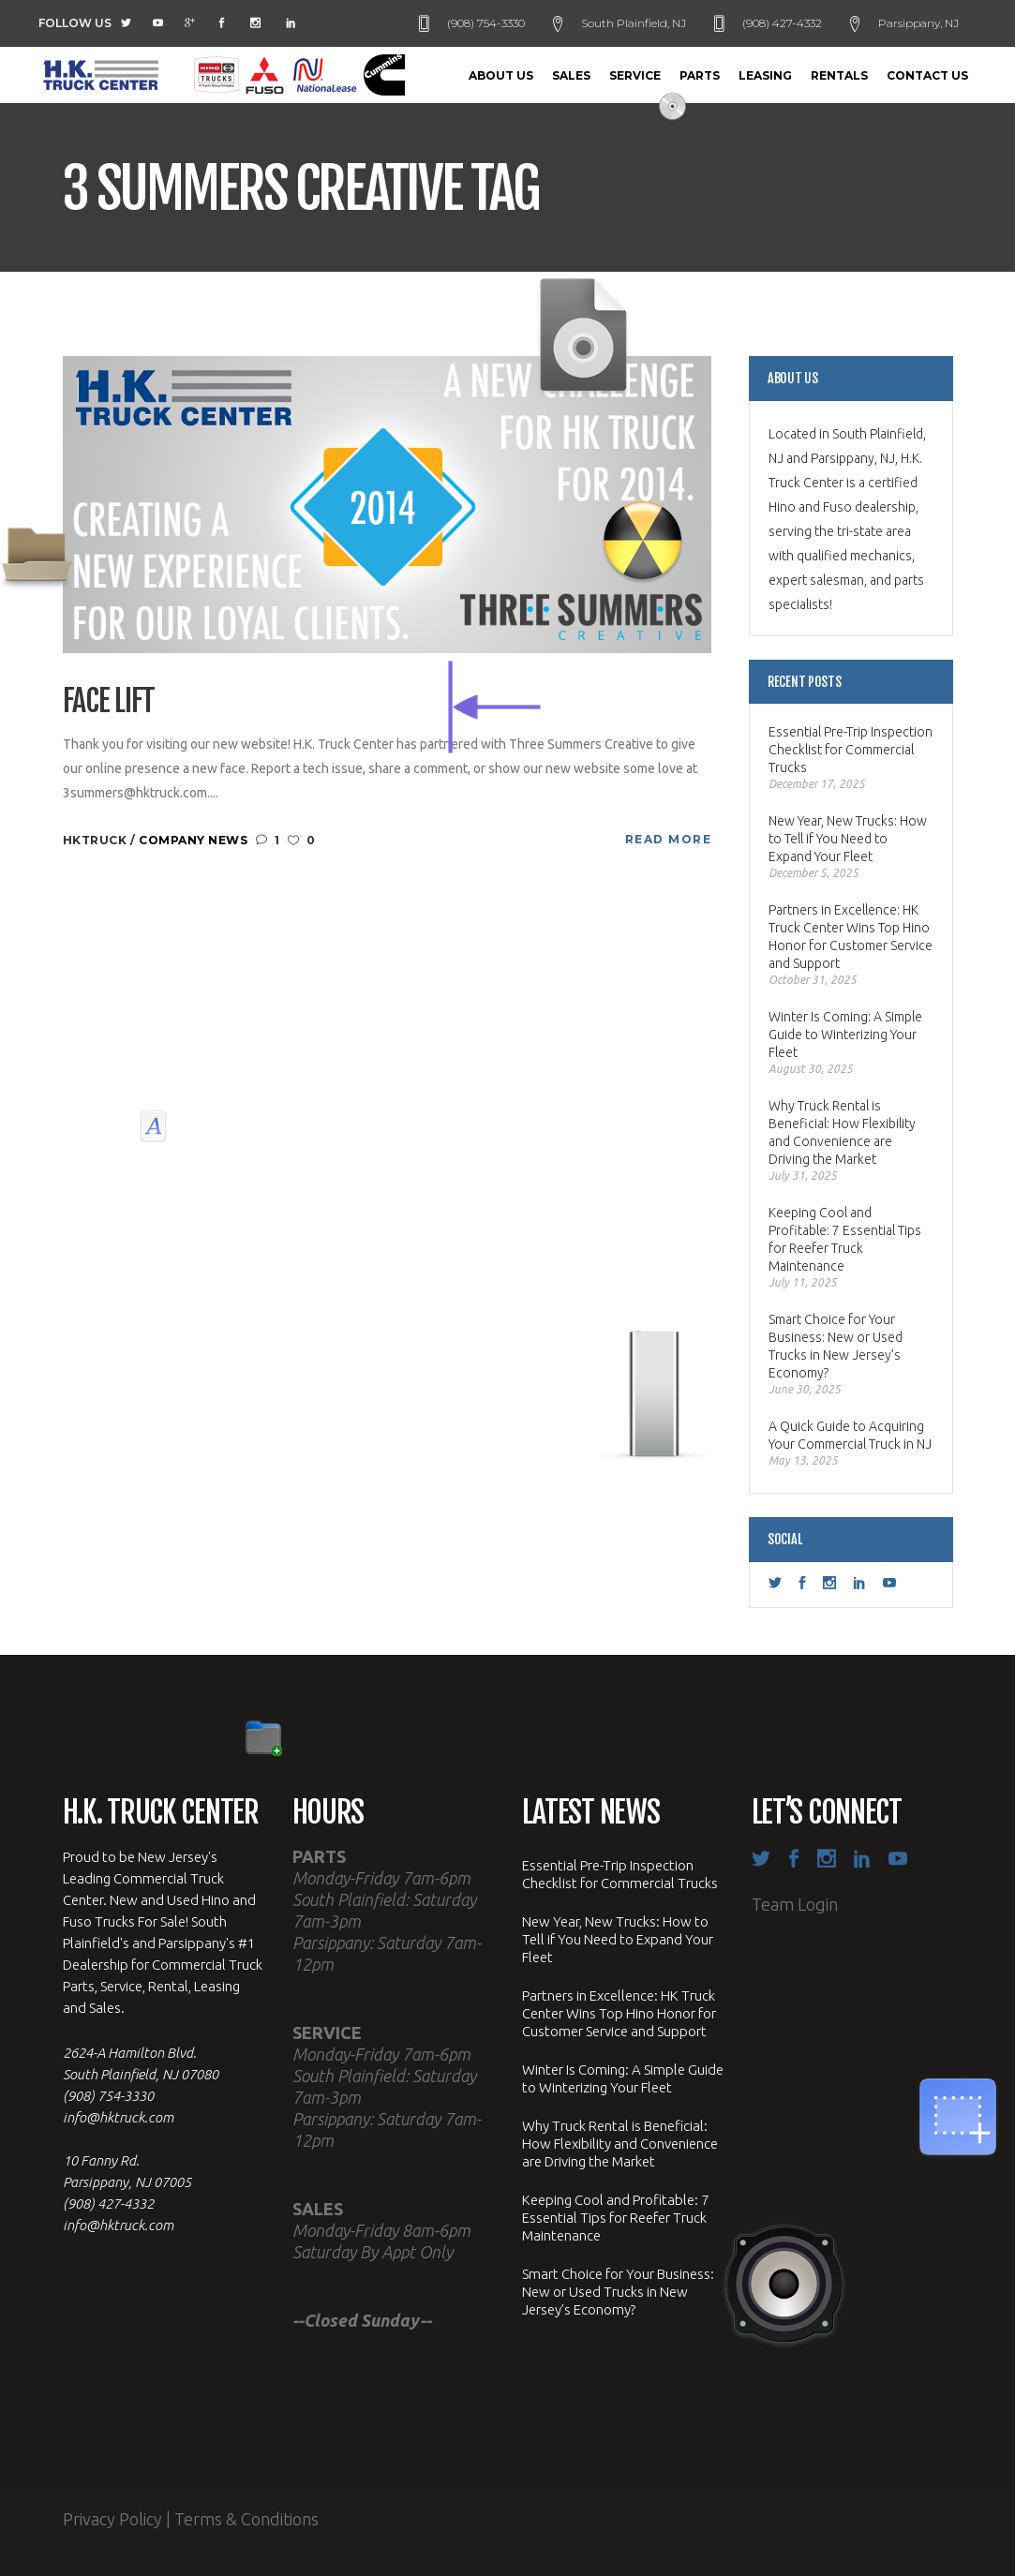  What do you see at coordinates (494, 707) in the screenshot?
I see `go to the first item in a list or sequence` at bounding box center [494, 707].